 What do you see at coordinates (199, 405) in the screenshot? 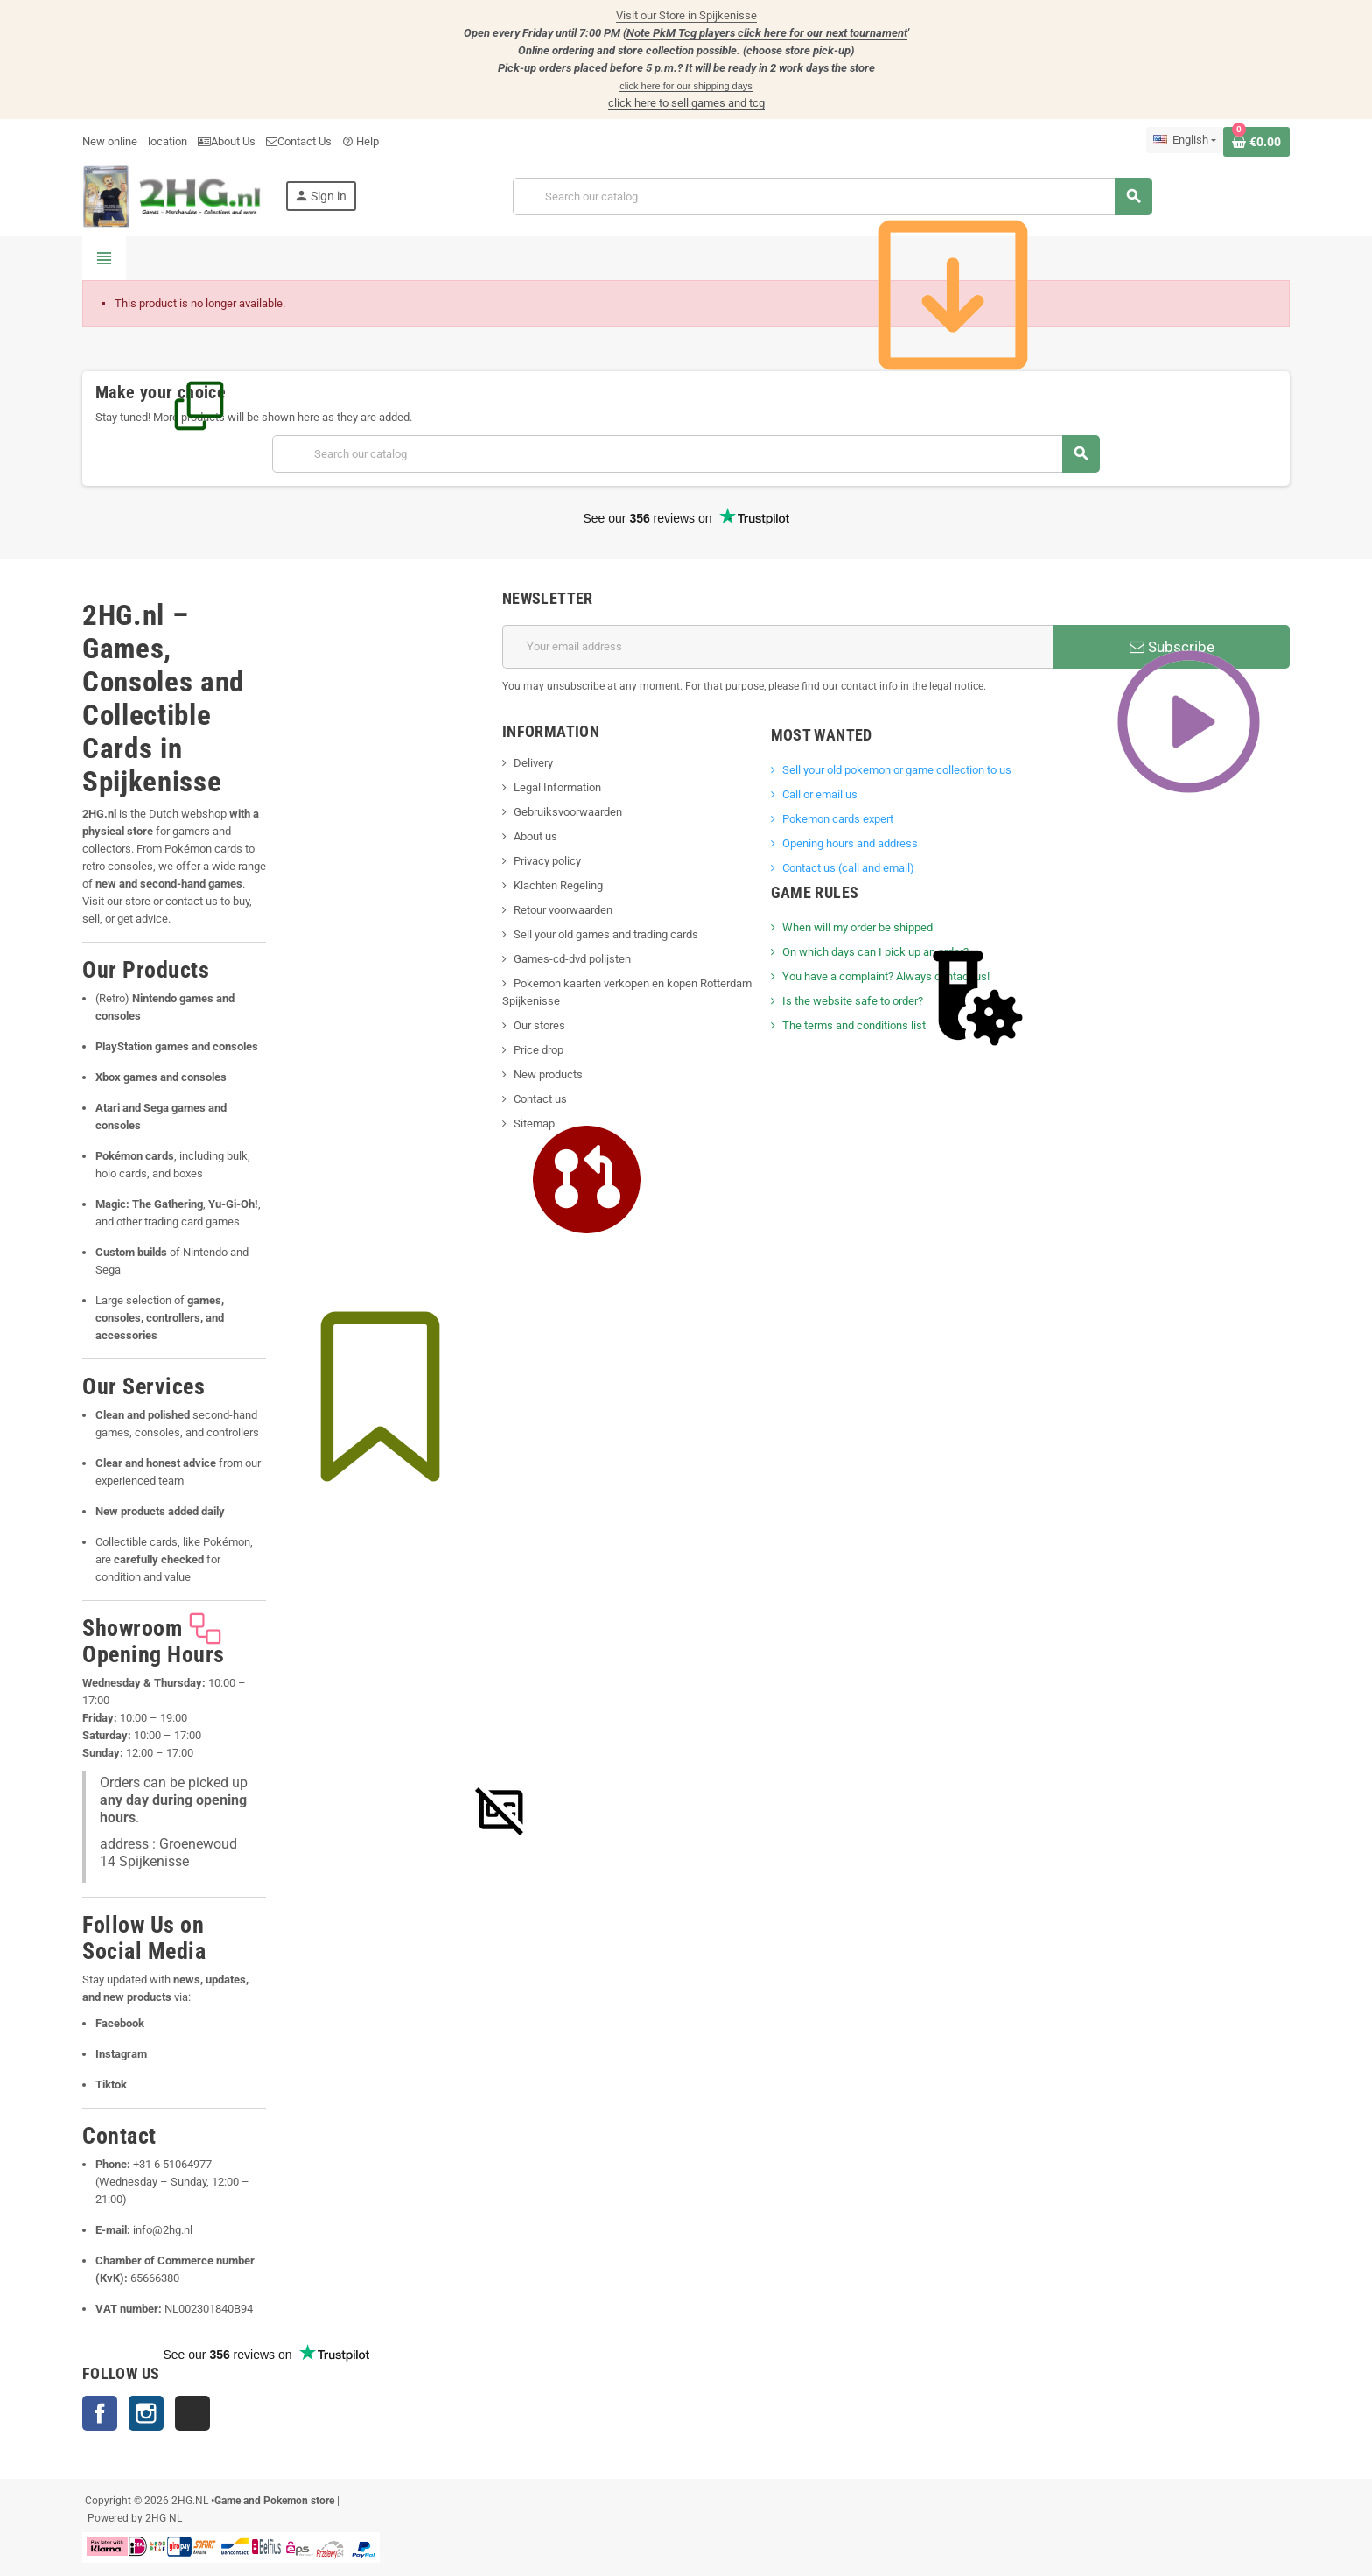
I see `copy to clipboard` at bounding box center [199, 405].